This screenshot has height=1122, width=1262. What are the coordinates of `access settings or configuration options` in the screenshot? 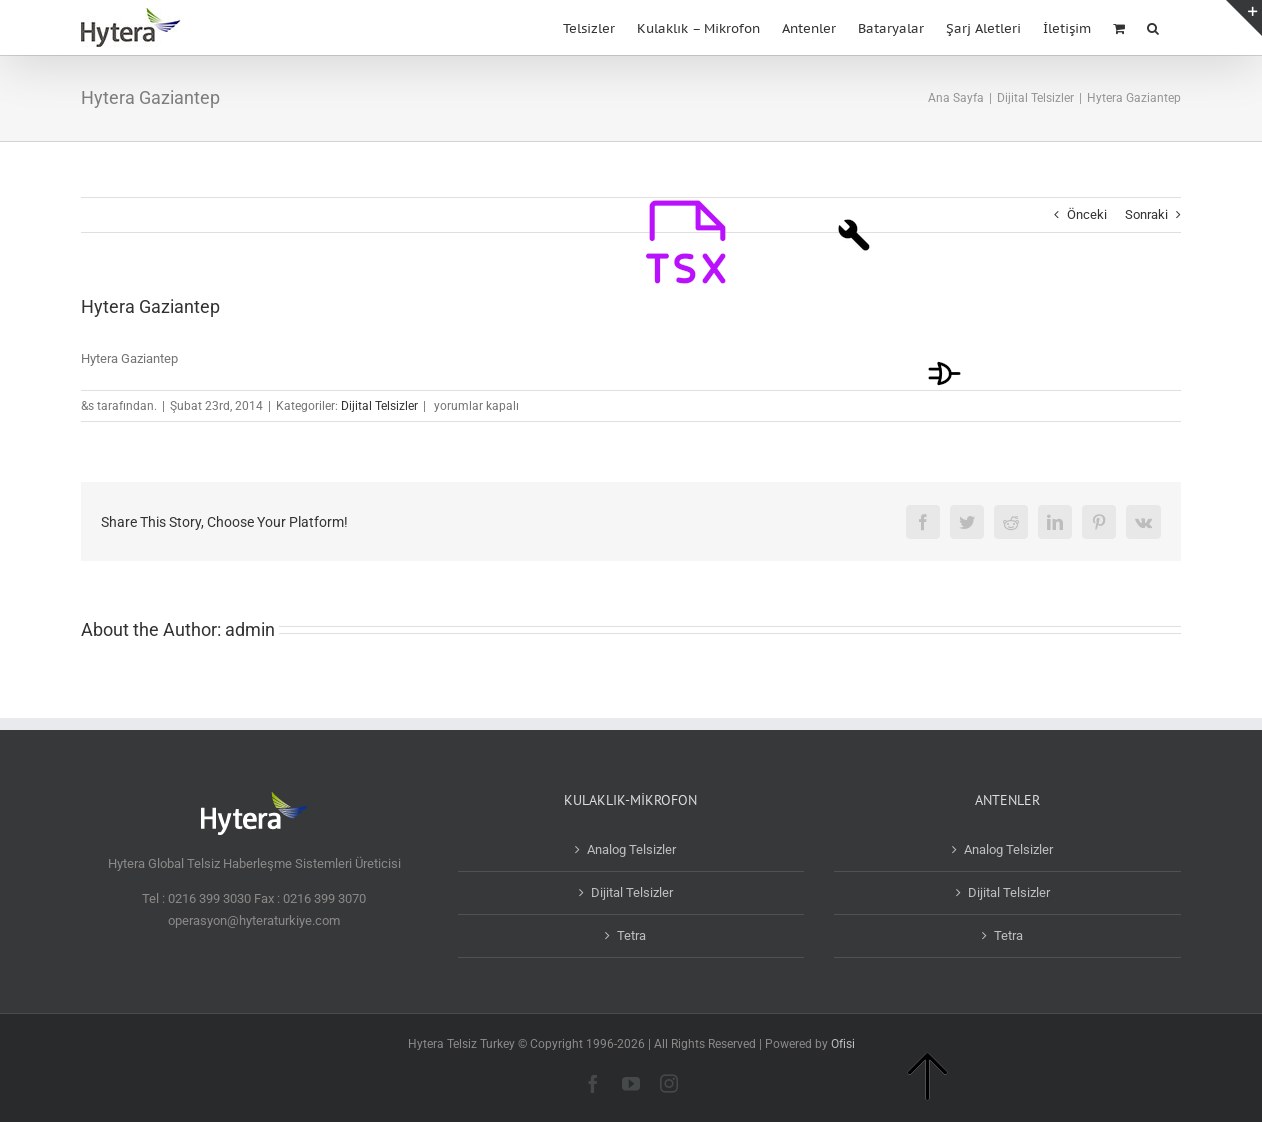 It's located at (854, 235).